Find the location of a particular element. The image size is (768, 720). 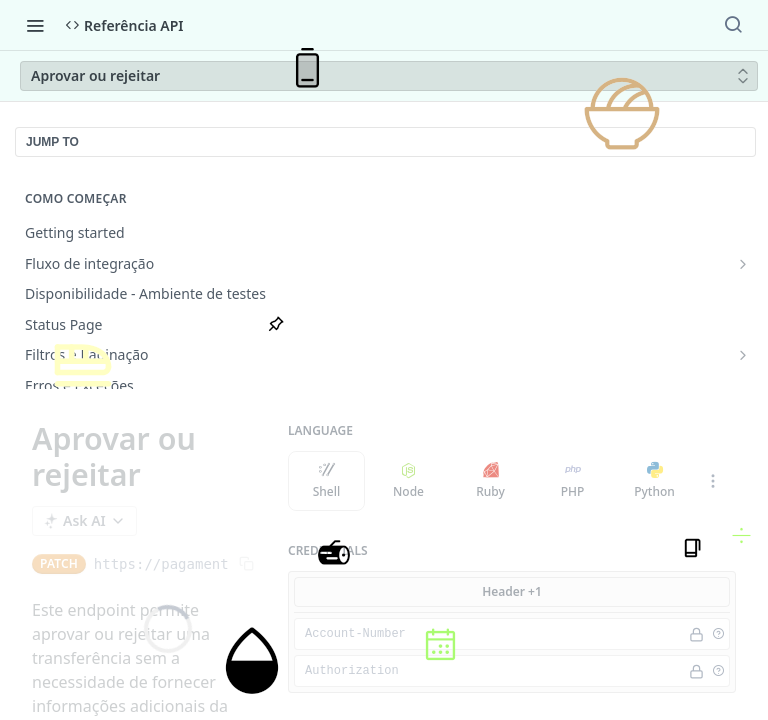

indicates low battery level is located at coordinates (307, 68).